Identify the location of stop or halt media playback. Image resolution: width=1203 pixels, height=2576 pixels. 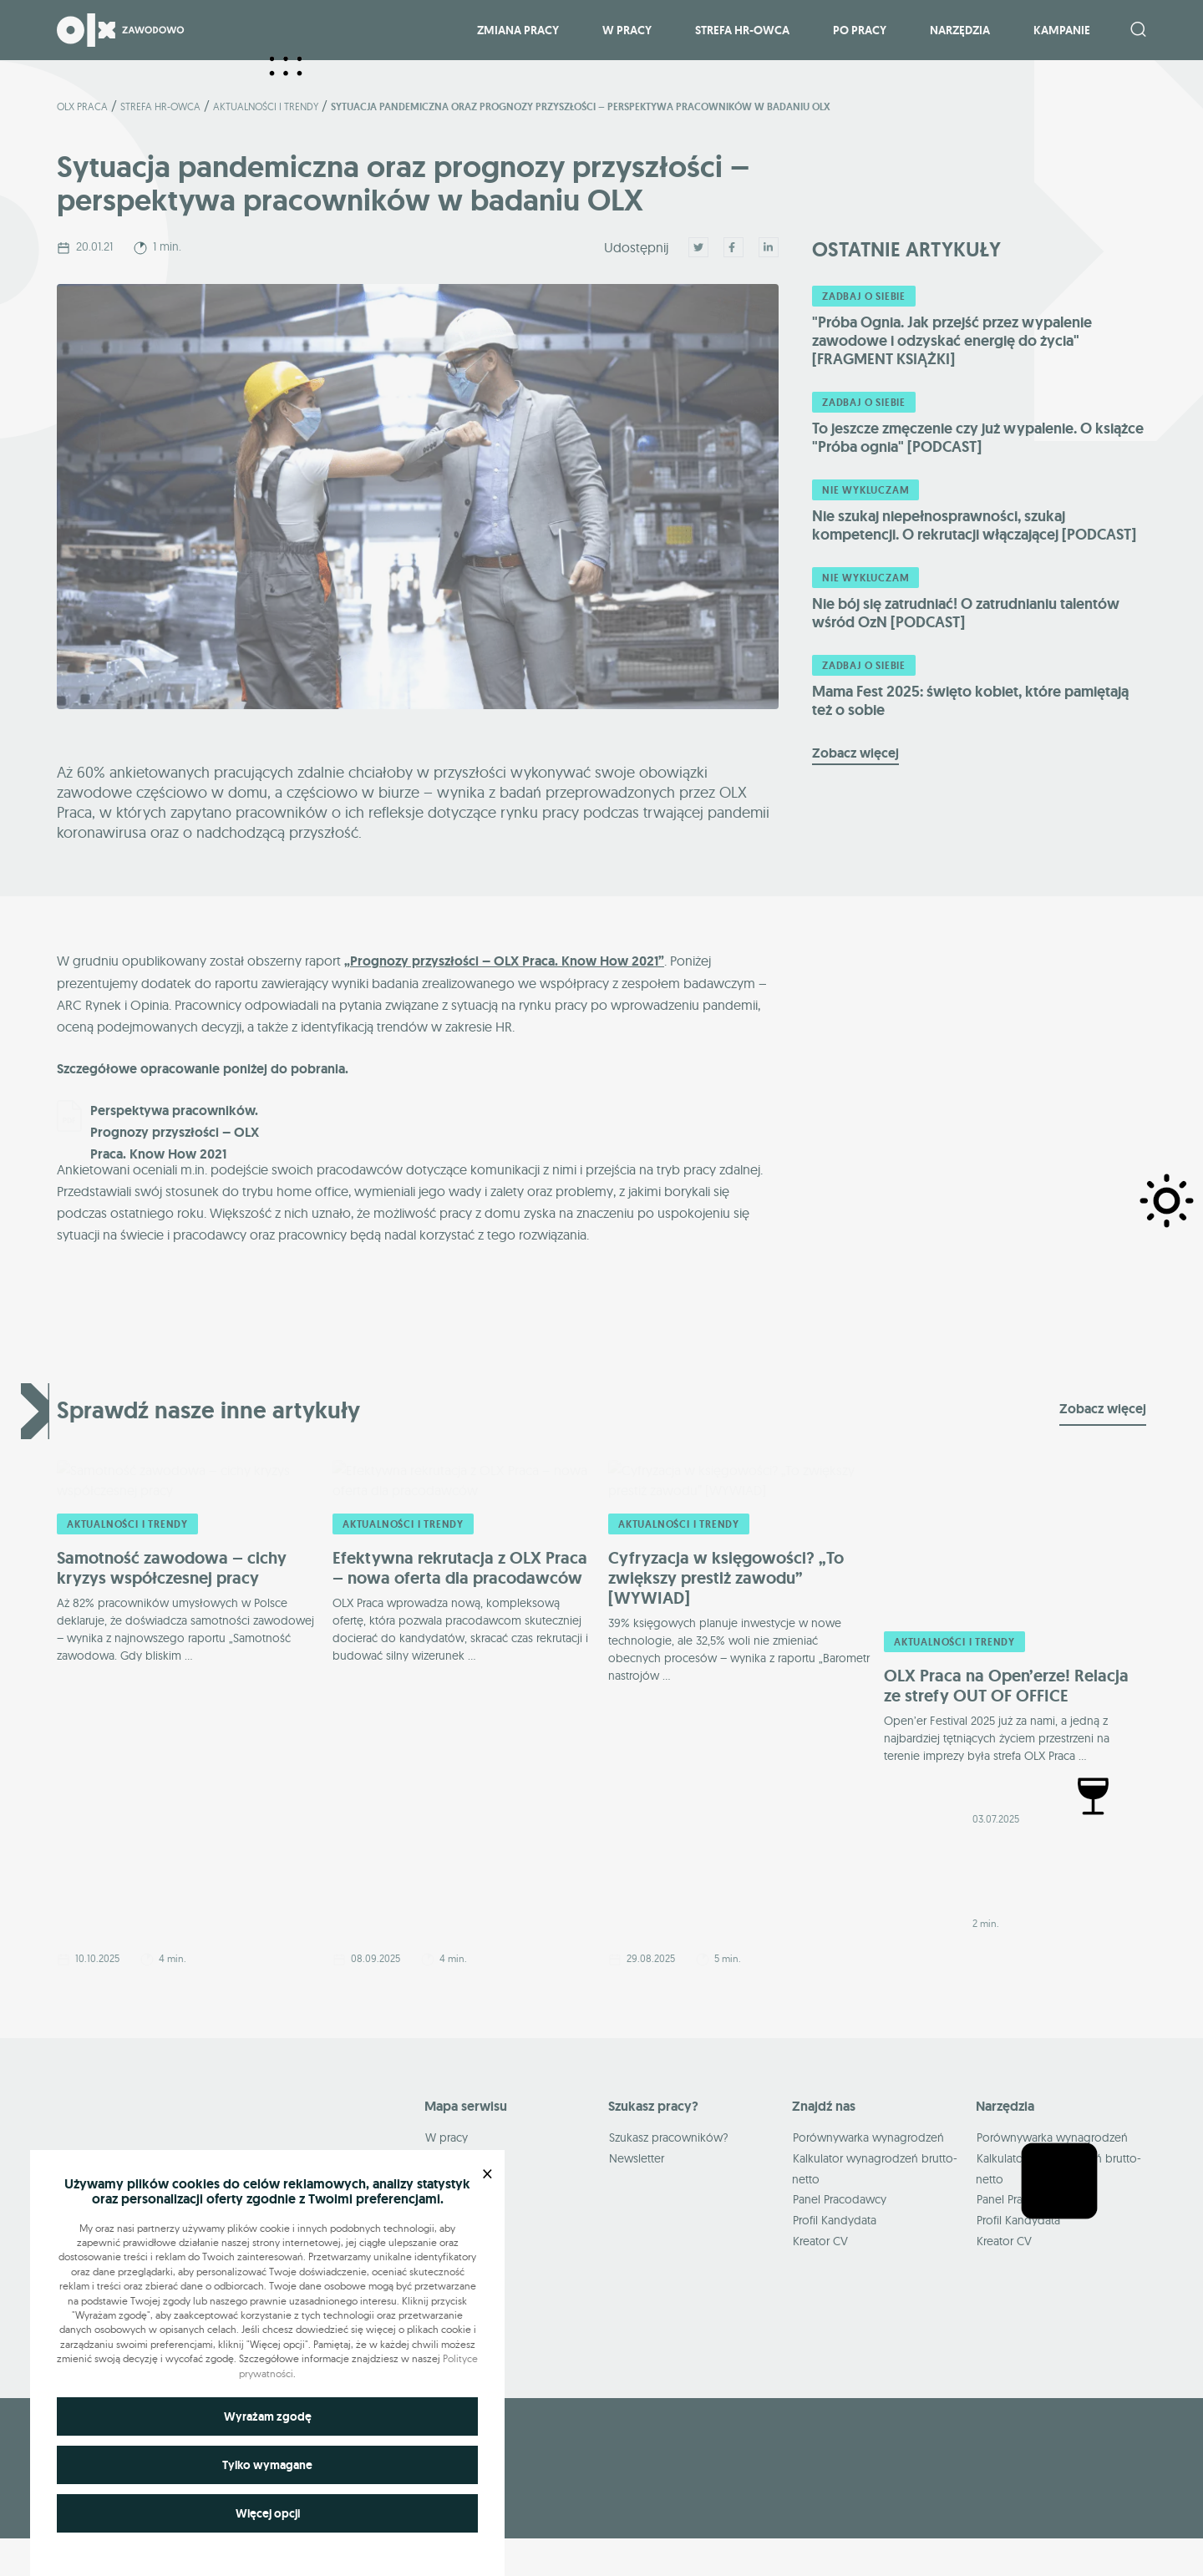
(1059, 2181).